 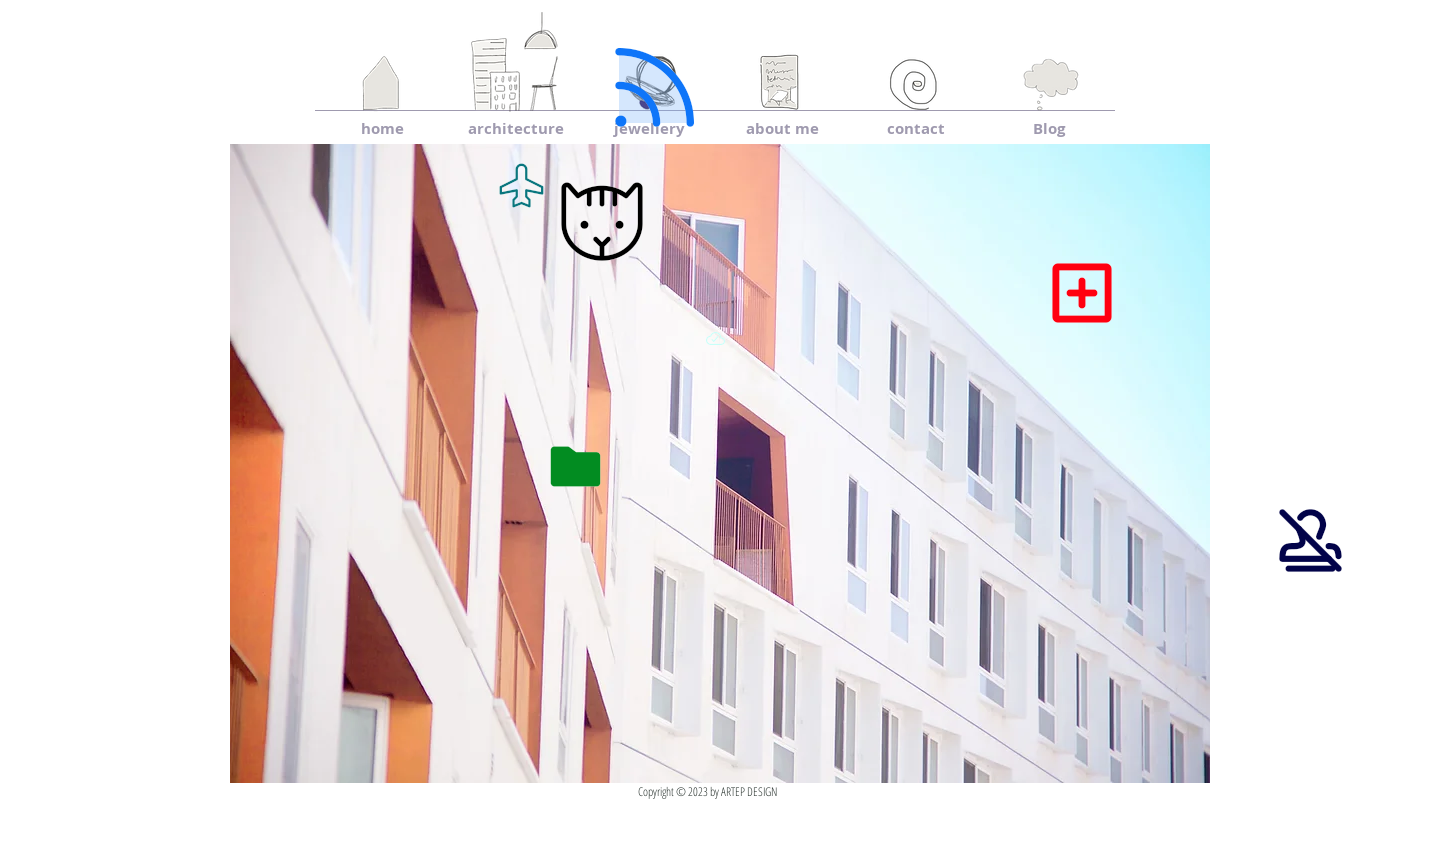 I want to click on subscribe to RSS feed, so click(x=649, y=93).